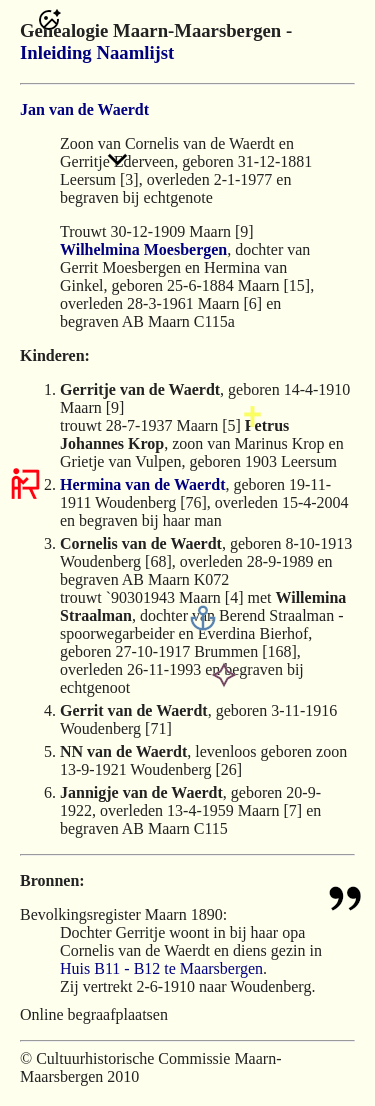  I want to click on generate AI-enhanced image, so click(49, 20).